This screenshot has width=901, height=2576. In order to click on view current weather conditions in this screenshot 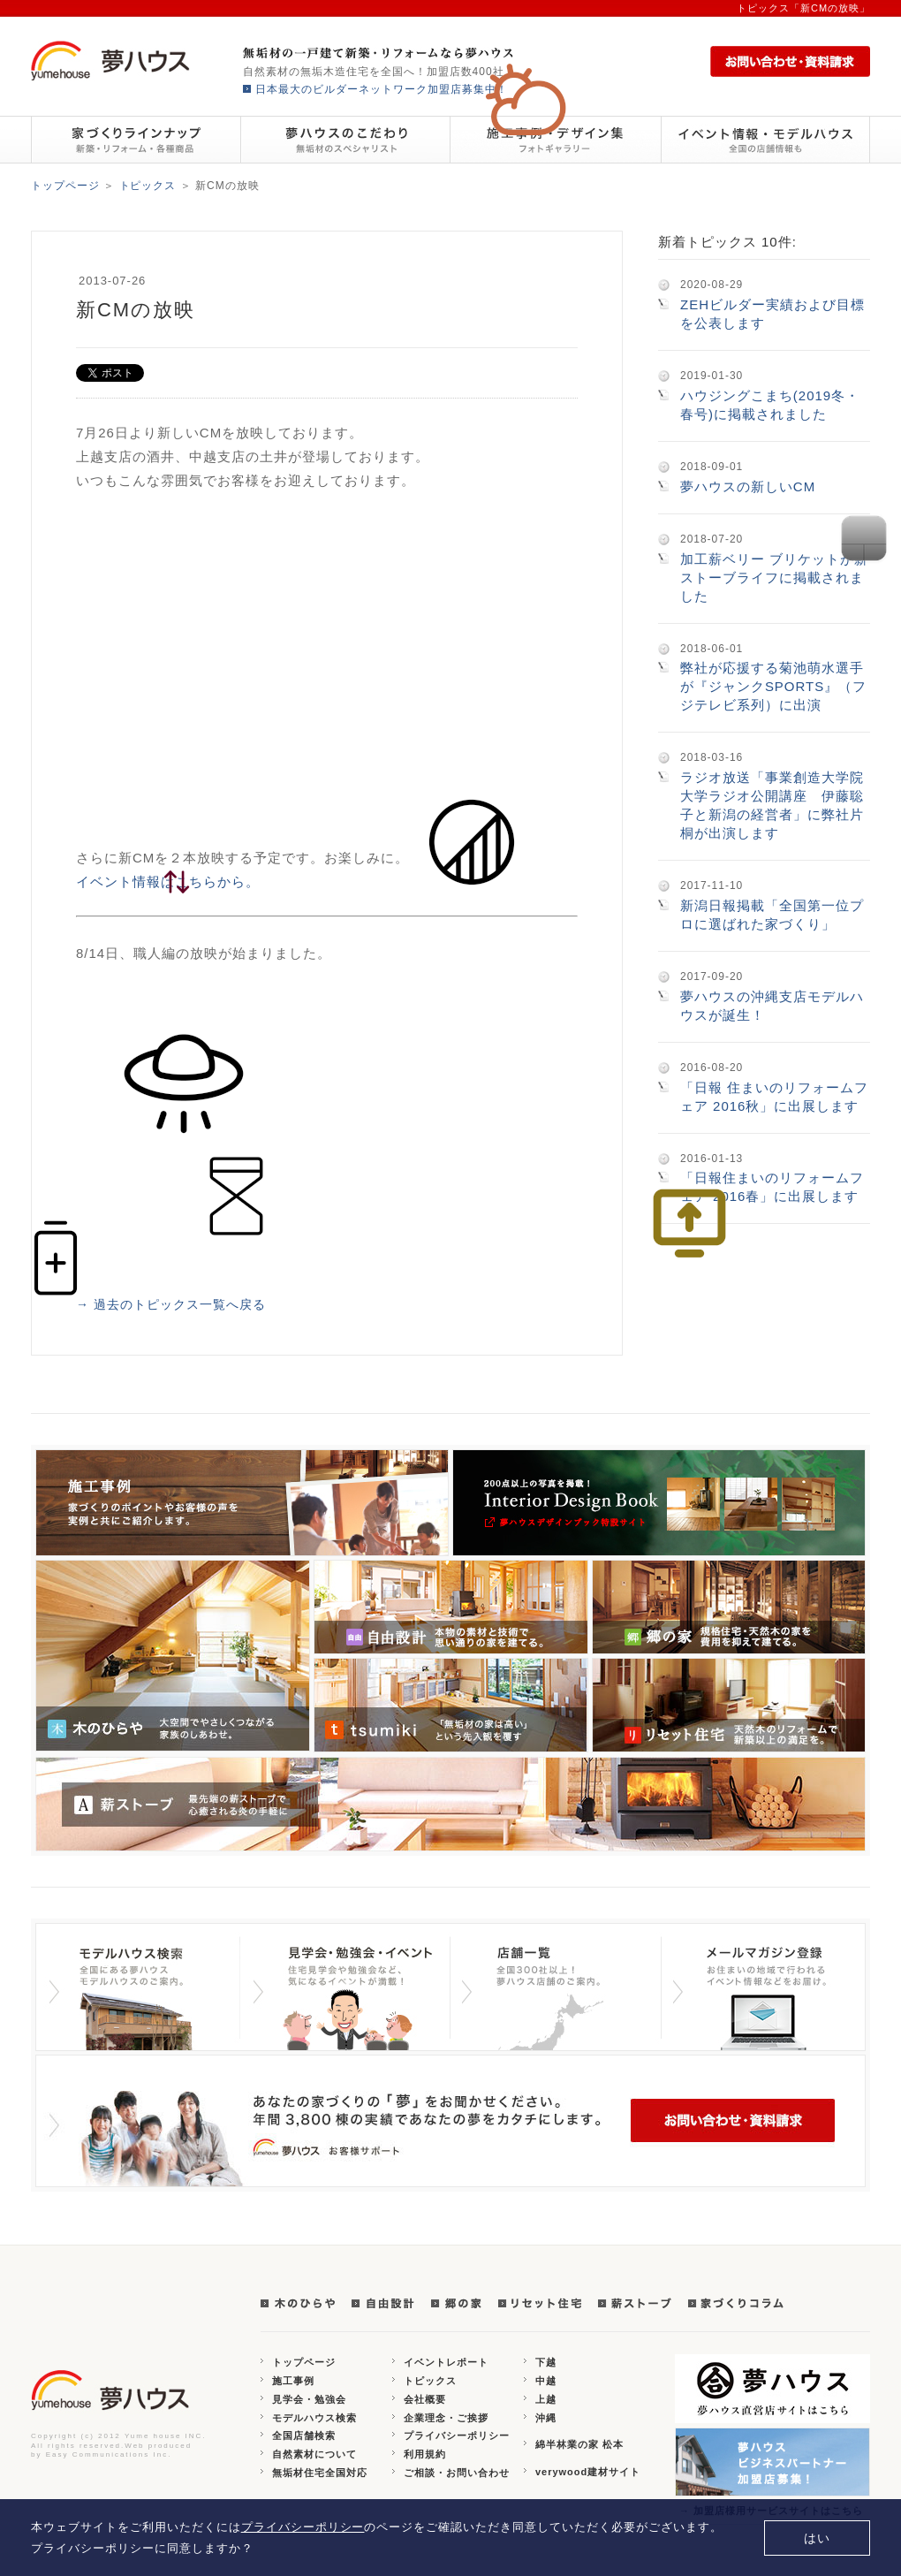, I will do `click(526, 101)`.